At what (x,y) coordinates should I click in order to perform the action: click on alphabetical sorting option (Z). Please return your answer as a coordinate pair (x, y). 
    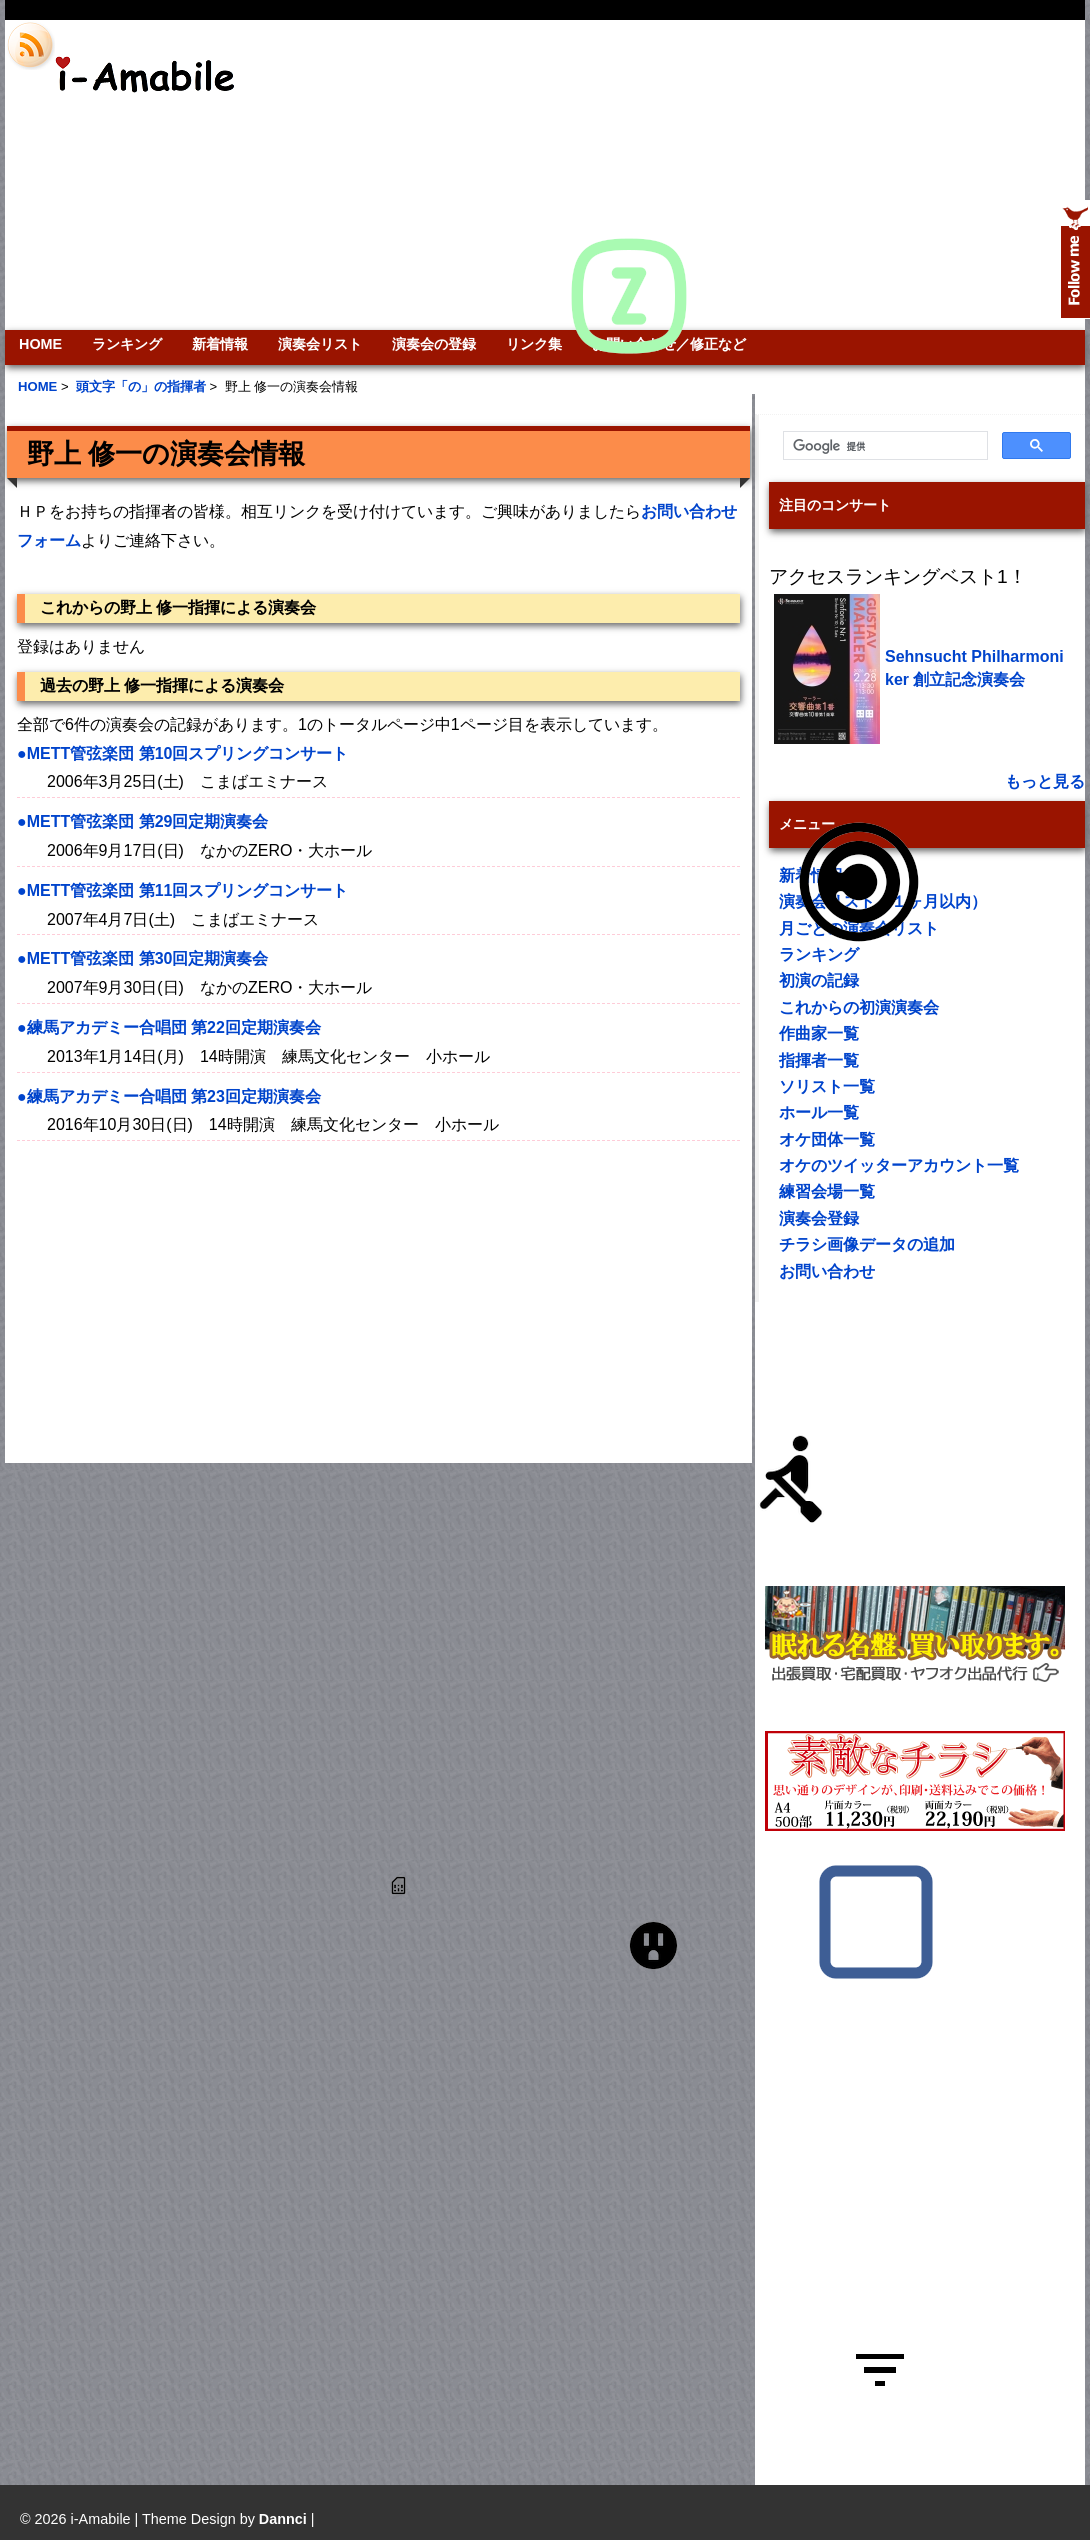
    Looking at the image, I should click on (629, 296).